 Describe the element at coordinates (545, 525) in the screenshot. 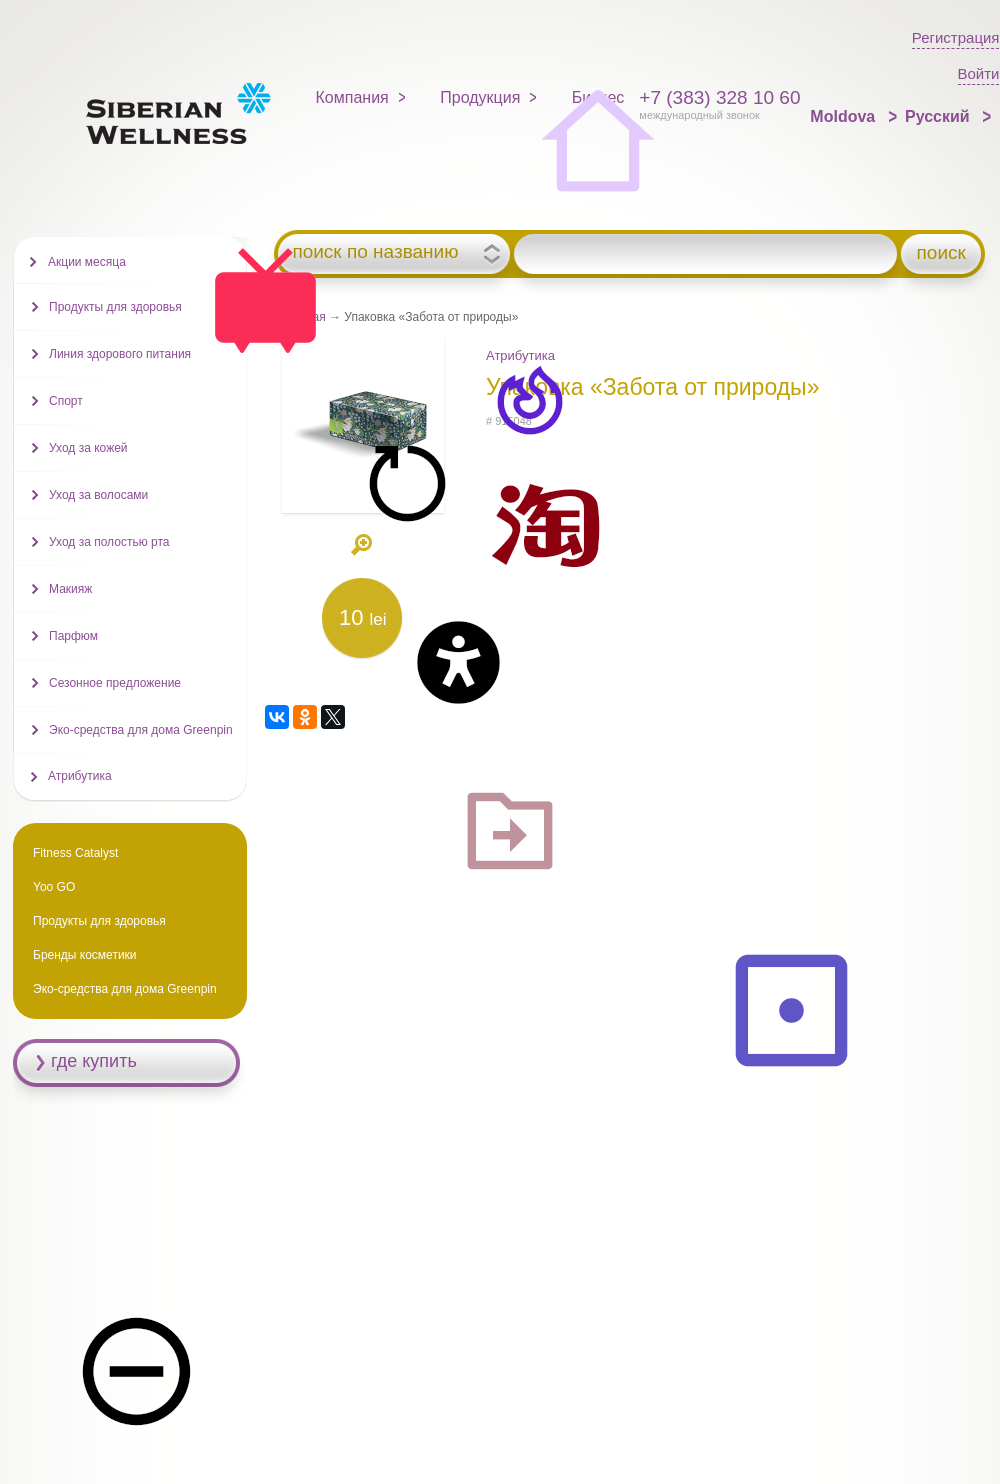

I see `open the Taobao app` at that location.